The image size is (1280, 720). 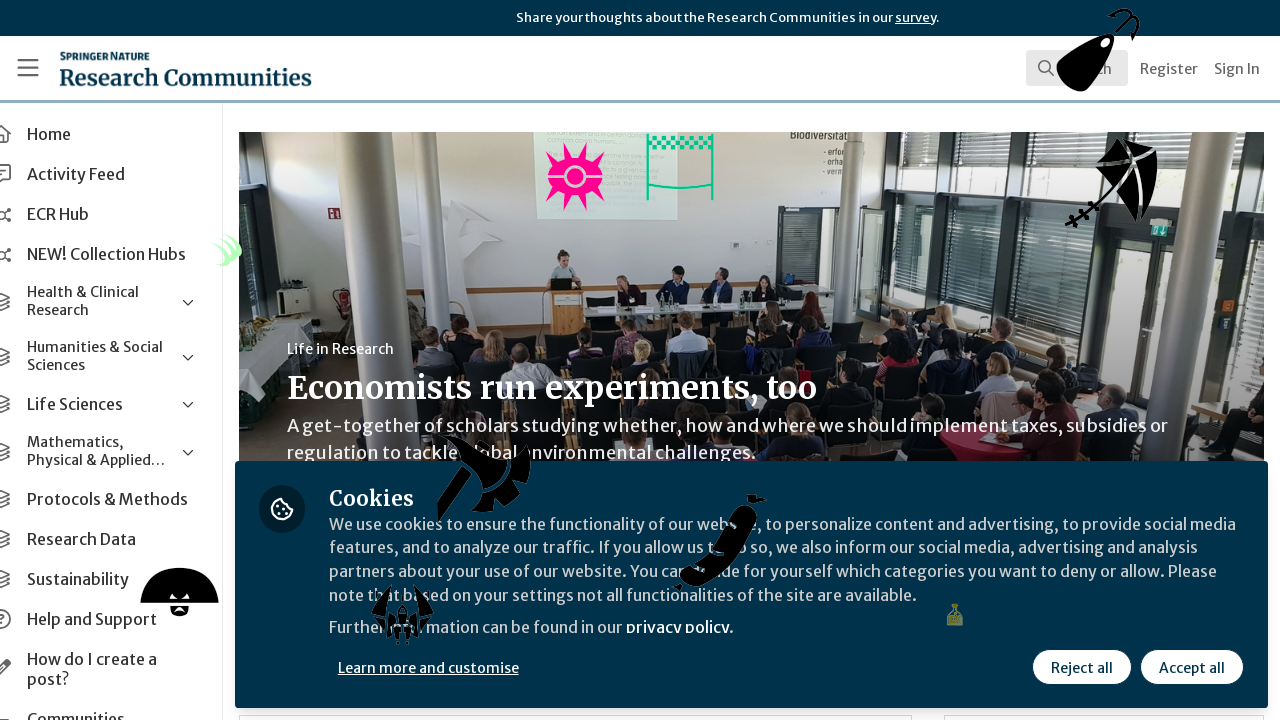 I want to click on indicates race or level completion, so click(x=680, y=167).